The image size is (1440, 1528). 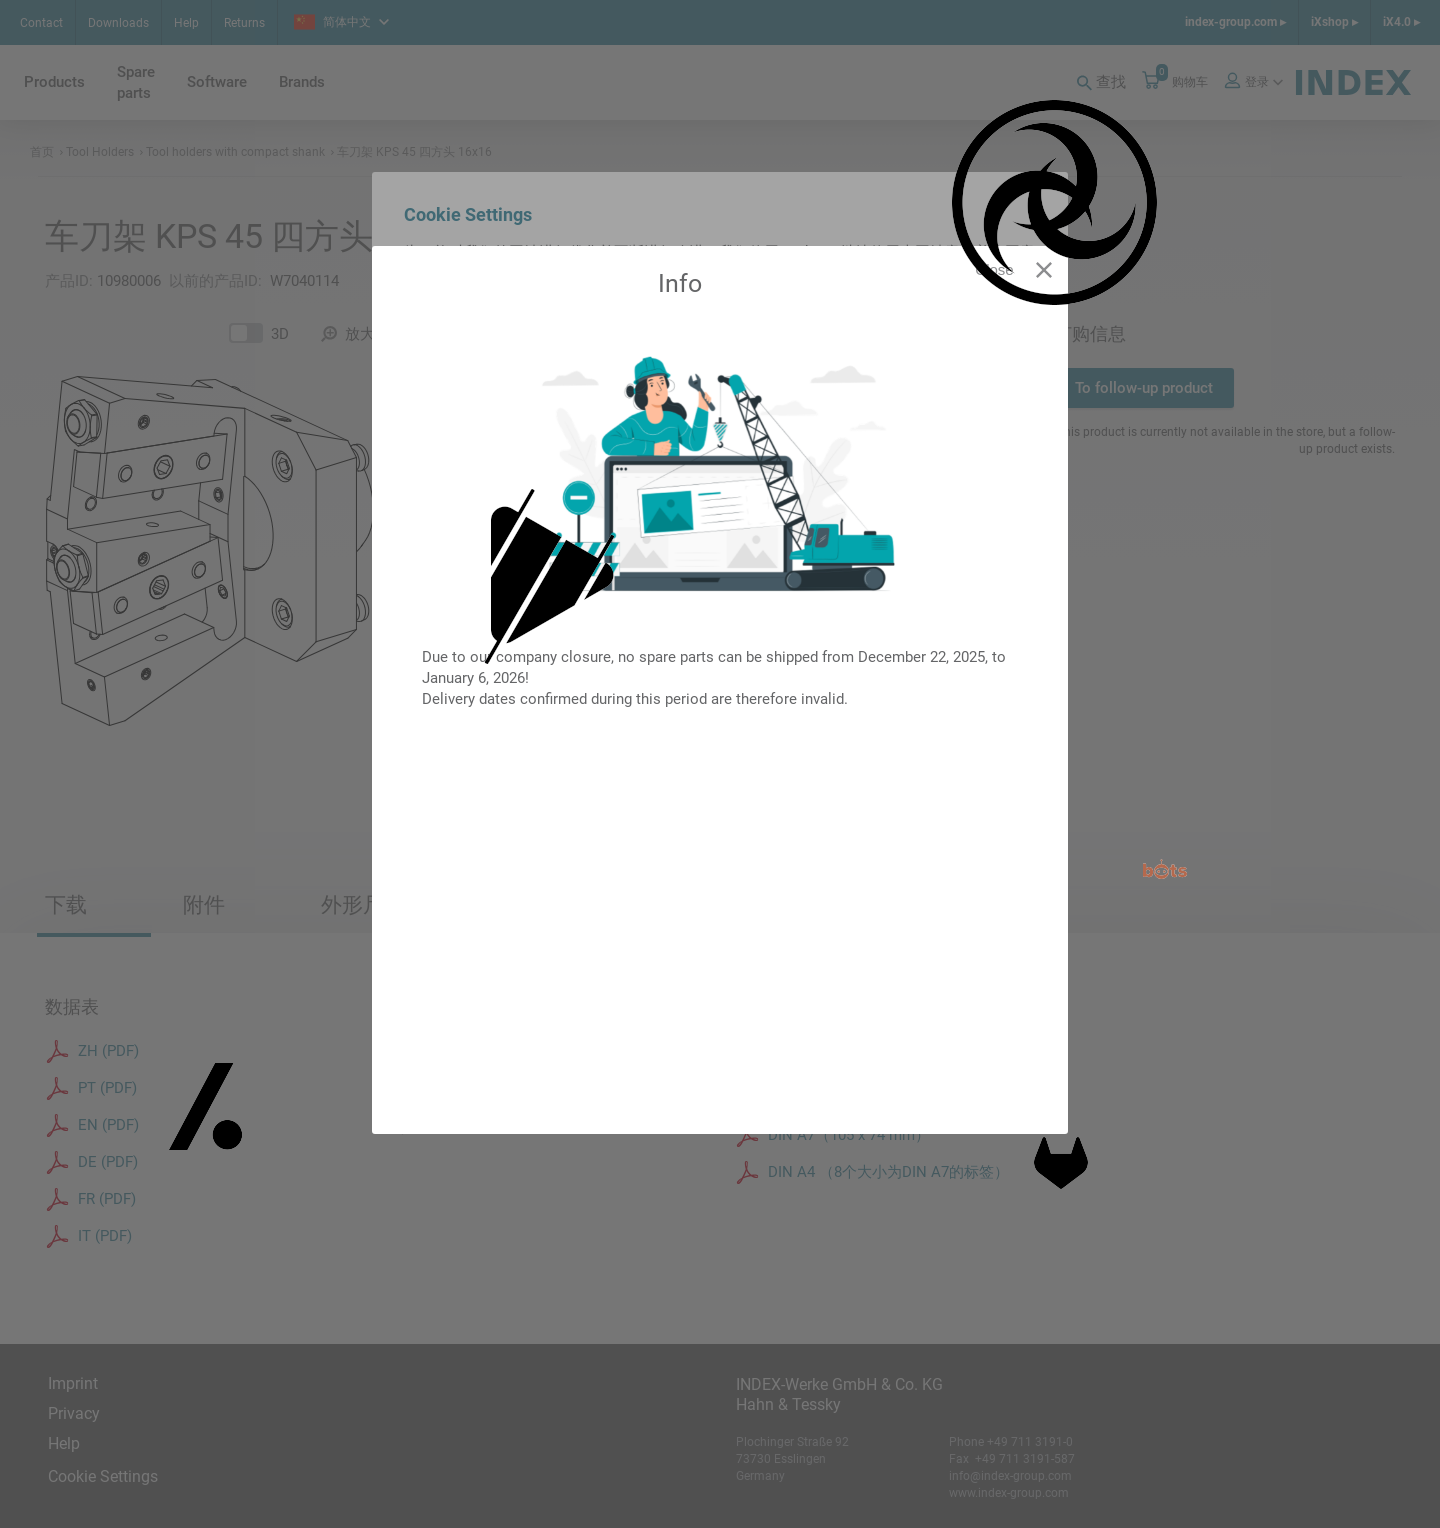 What do you see at coordinates (549, 576) in the screenshot?
I see `open the trillertv streaming app` at bounding box center [549, 576].